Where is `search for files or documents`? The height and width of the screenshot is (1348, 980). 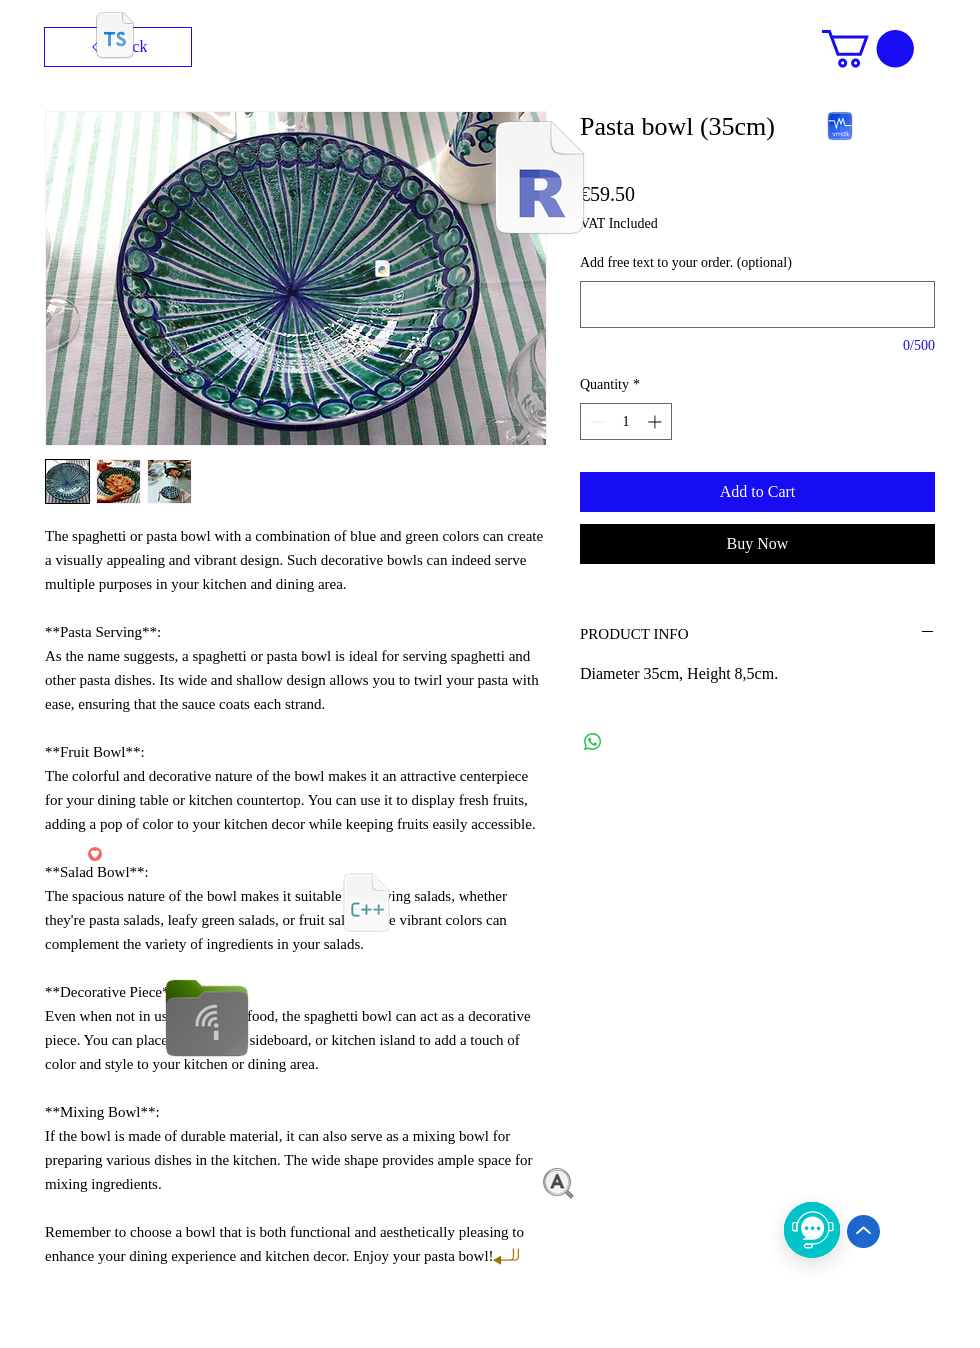 search for files or documents is located at coordinates (558, 1183).